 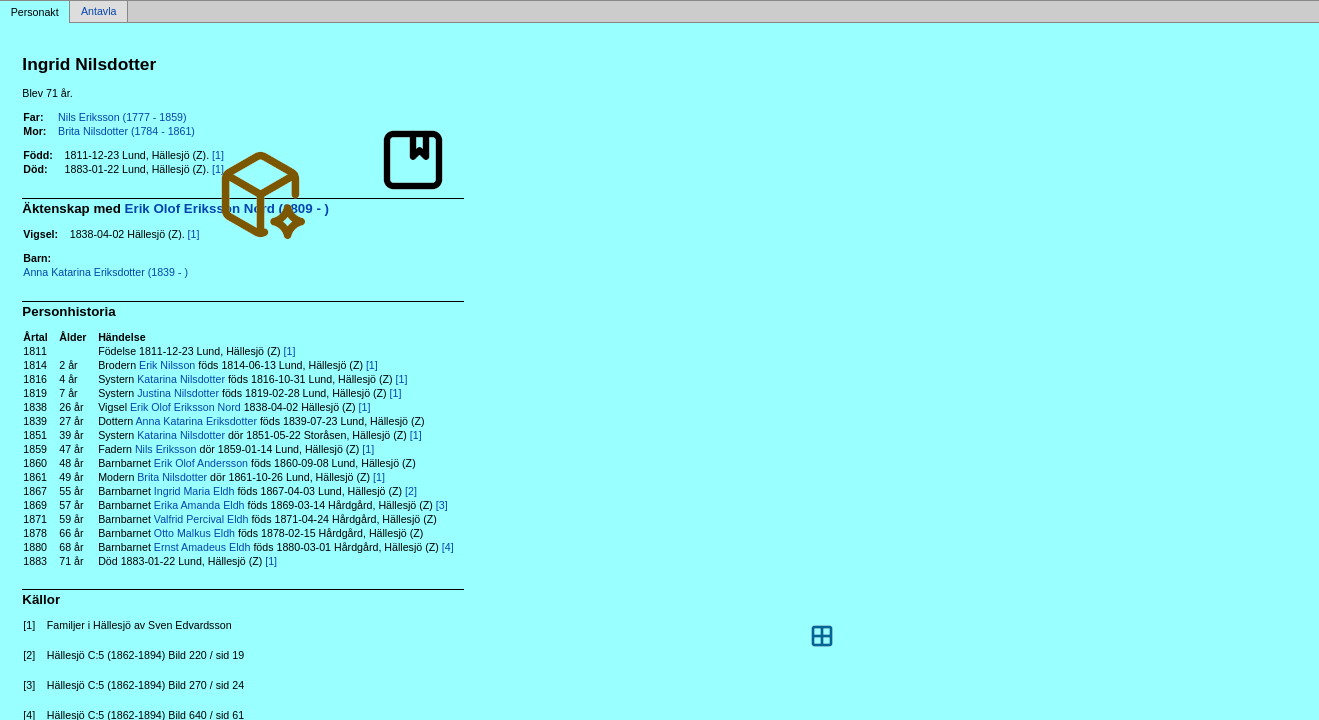 I want to click on generate 3D model with AI, so click(x=260, y=194).